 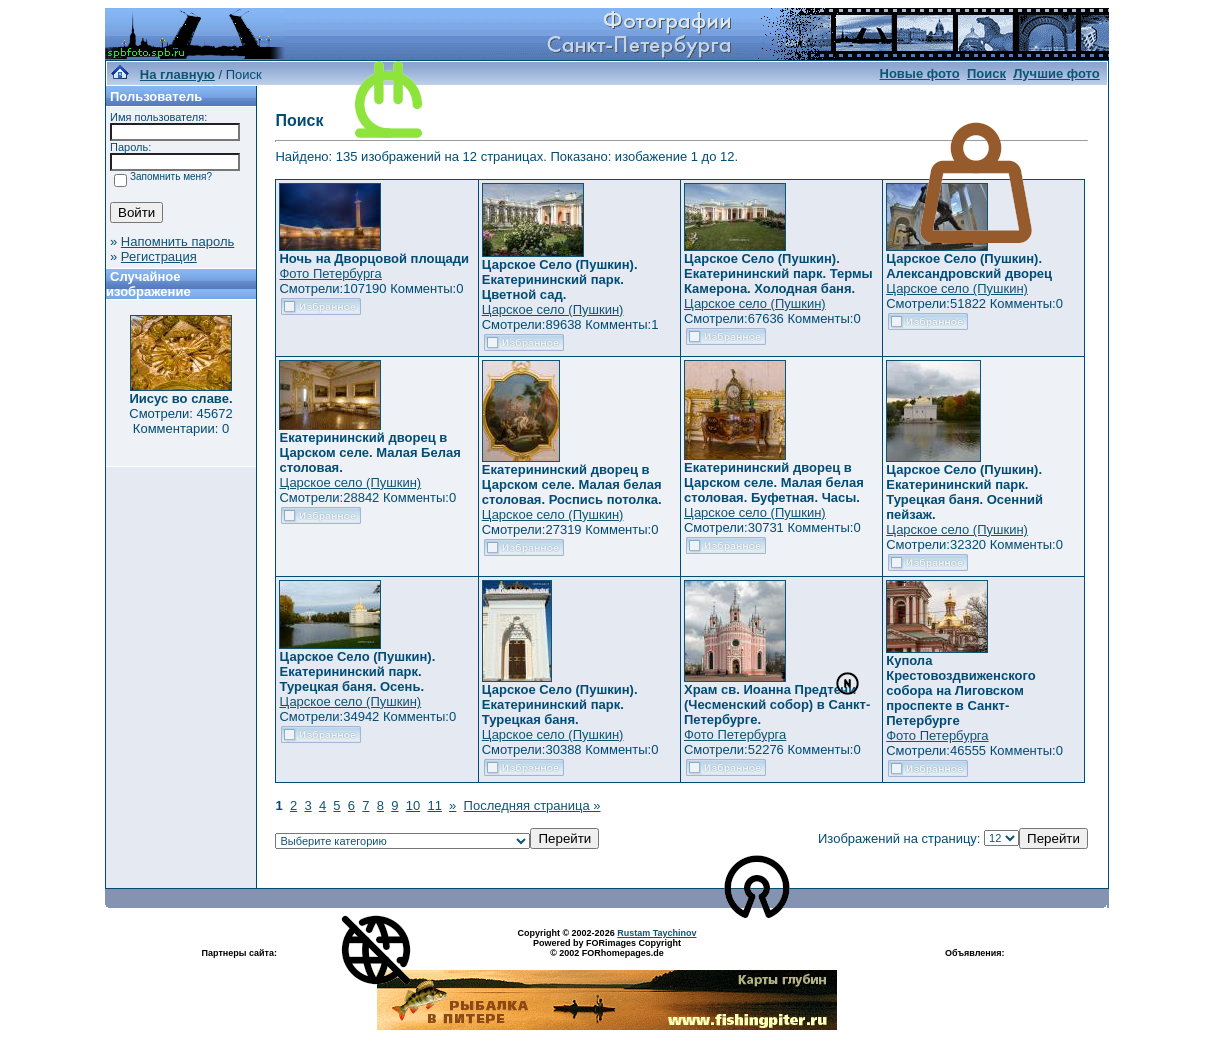 I want to click on disable internet or web access, so click(x=376, y=950).